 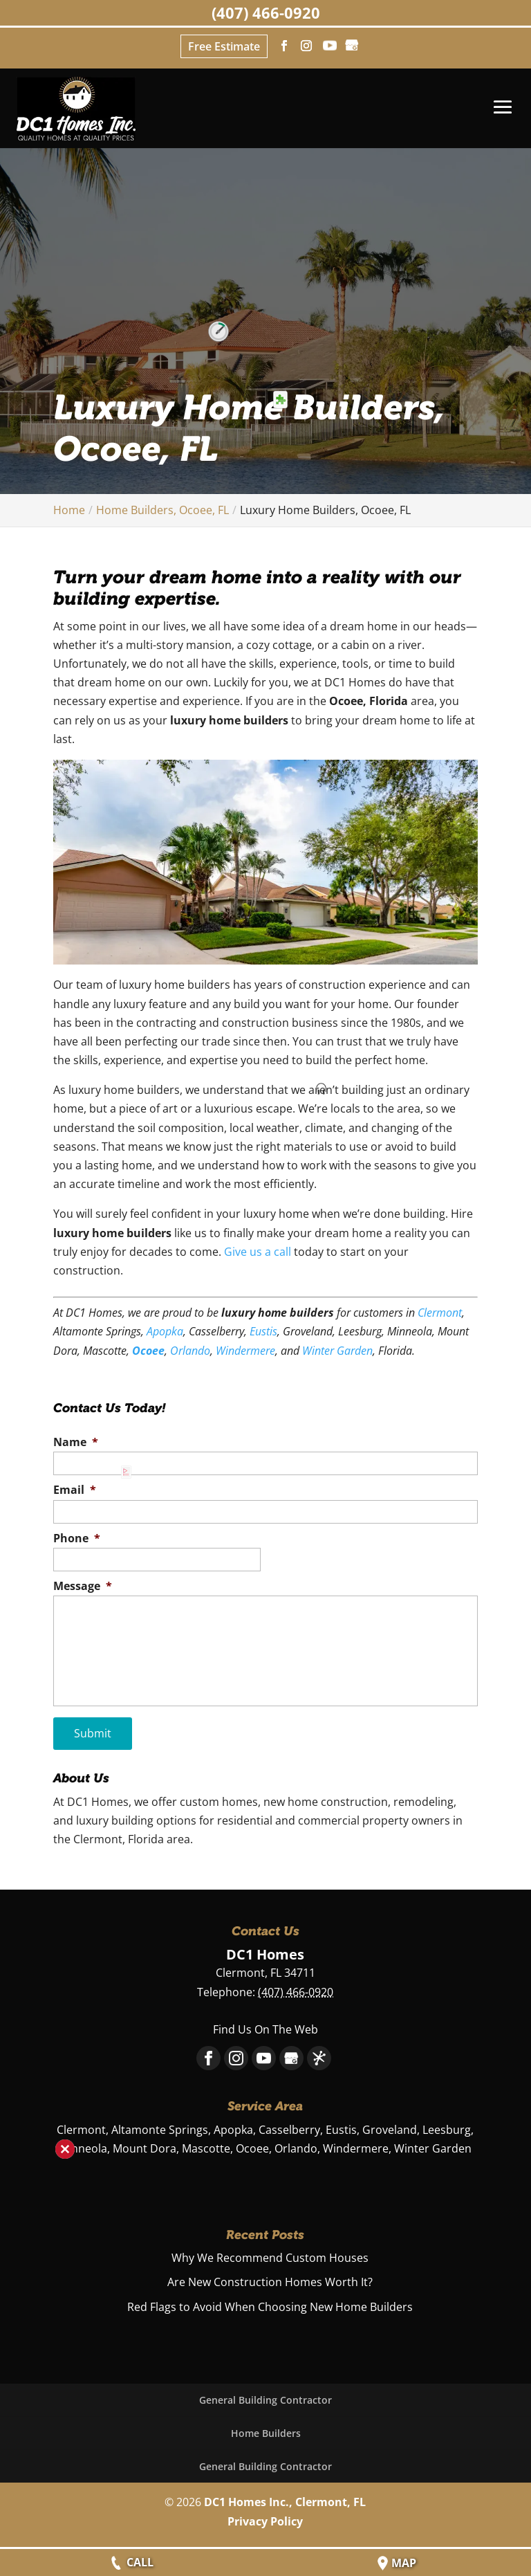 I want to click on an mp3 playlist file, so click(x=126, y=1472).